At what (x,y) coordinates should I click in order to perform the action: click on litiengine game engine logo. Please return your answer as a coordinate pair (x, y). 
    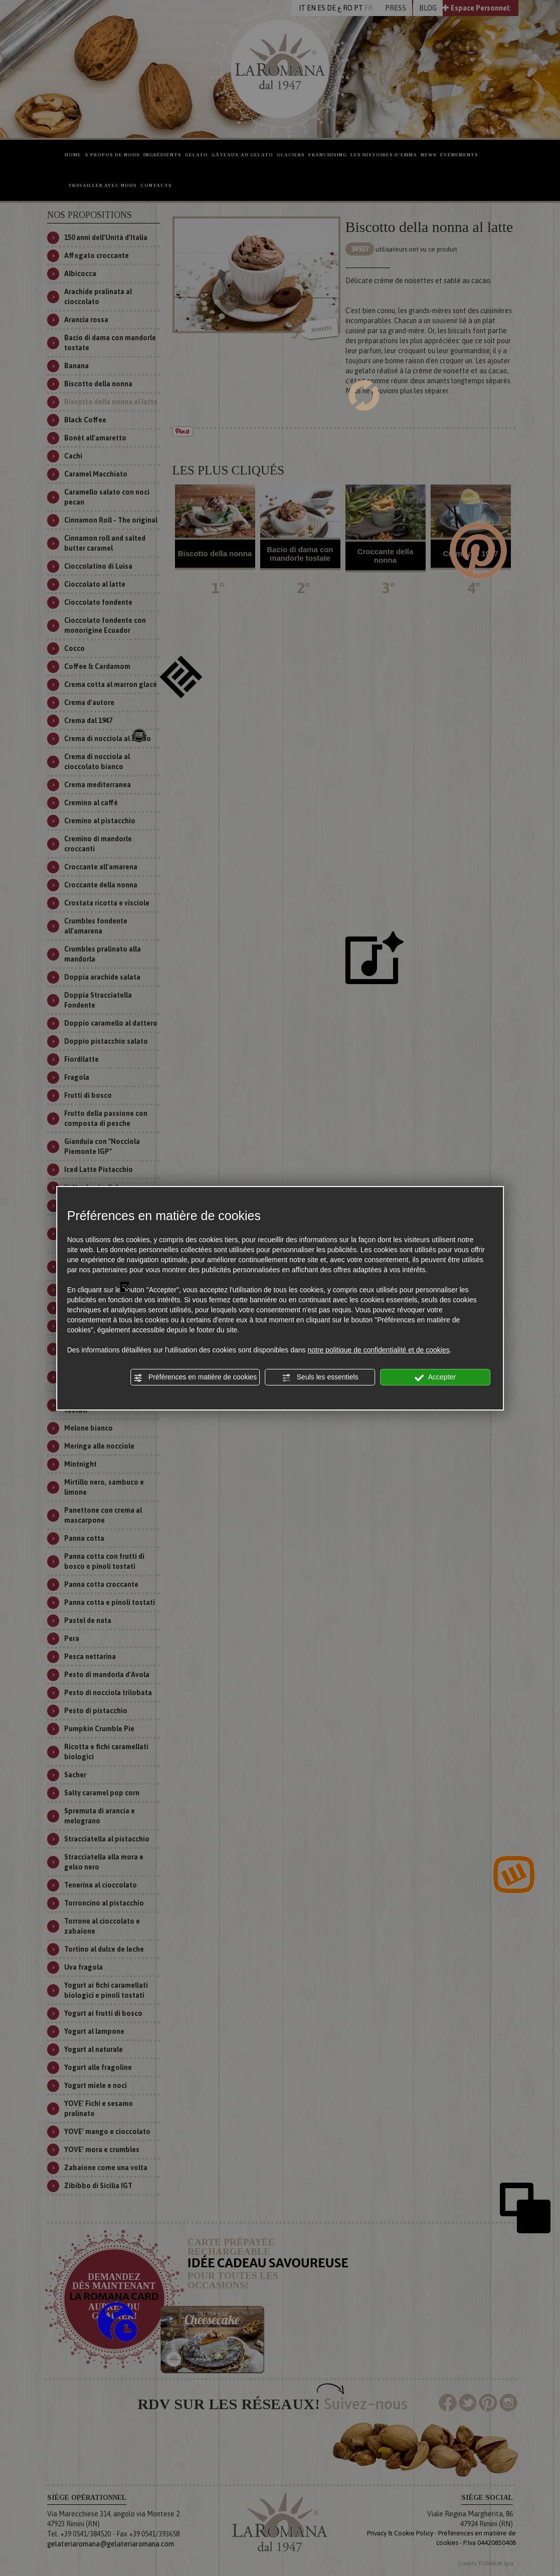
    Looking at the image, I should click on (181, 677).